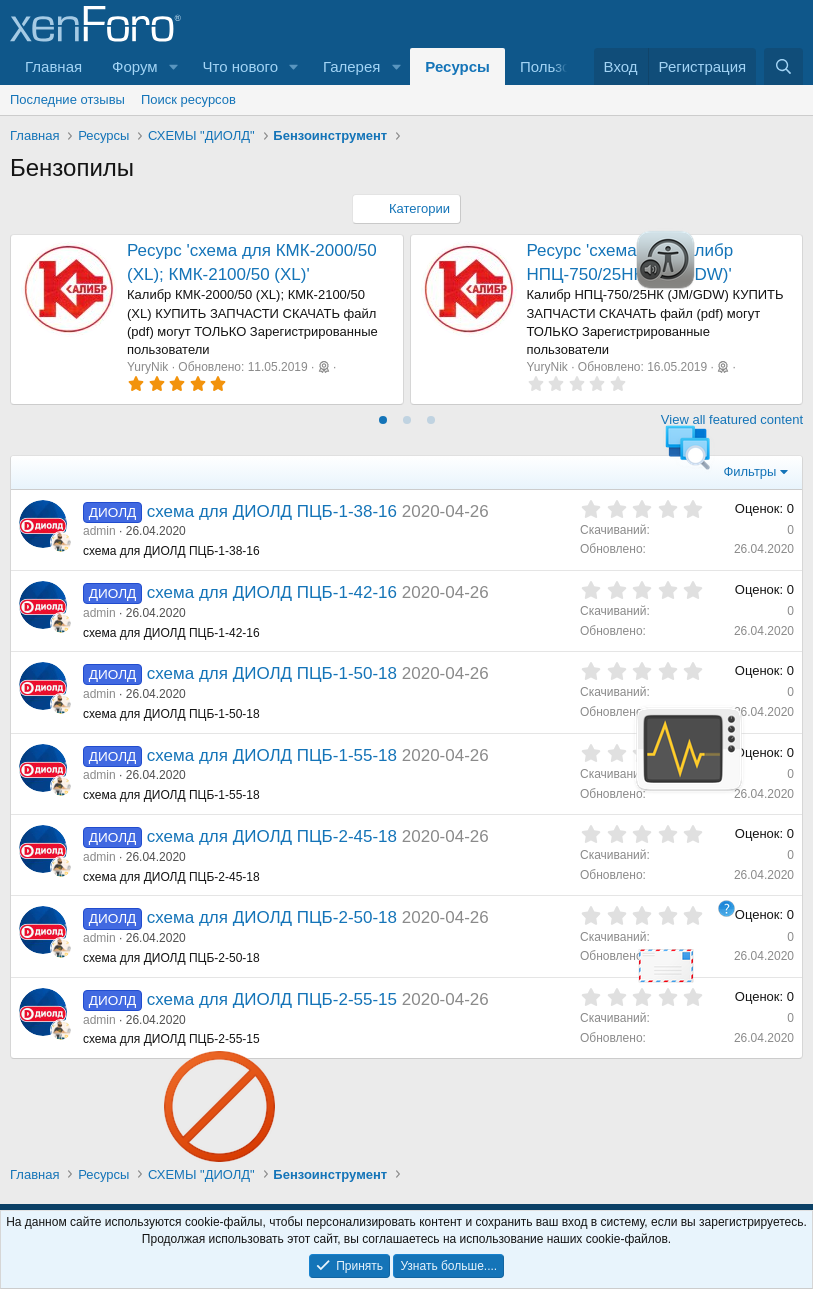 The width and height of the screenshot is (813, 1289). I want to click on access your inbox or email, so click(666, 966).